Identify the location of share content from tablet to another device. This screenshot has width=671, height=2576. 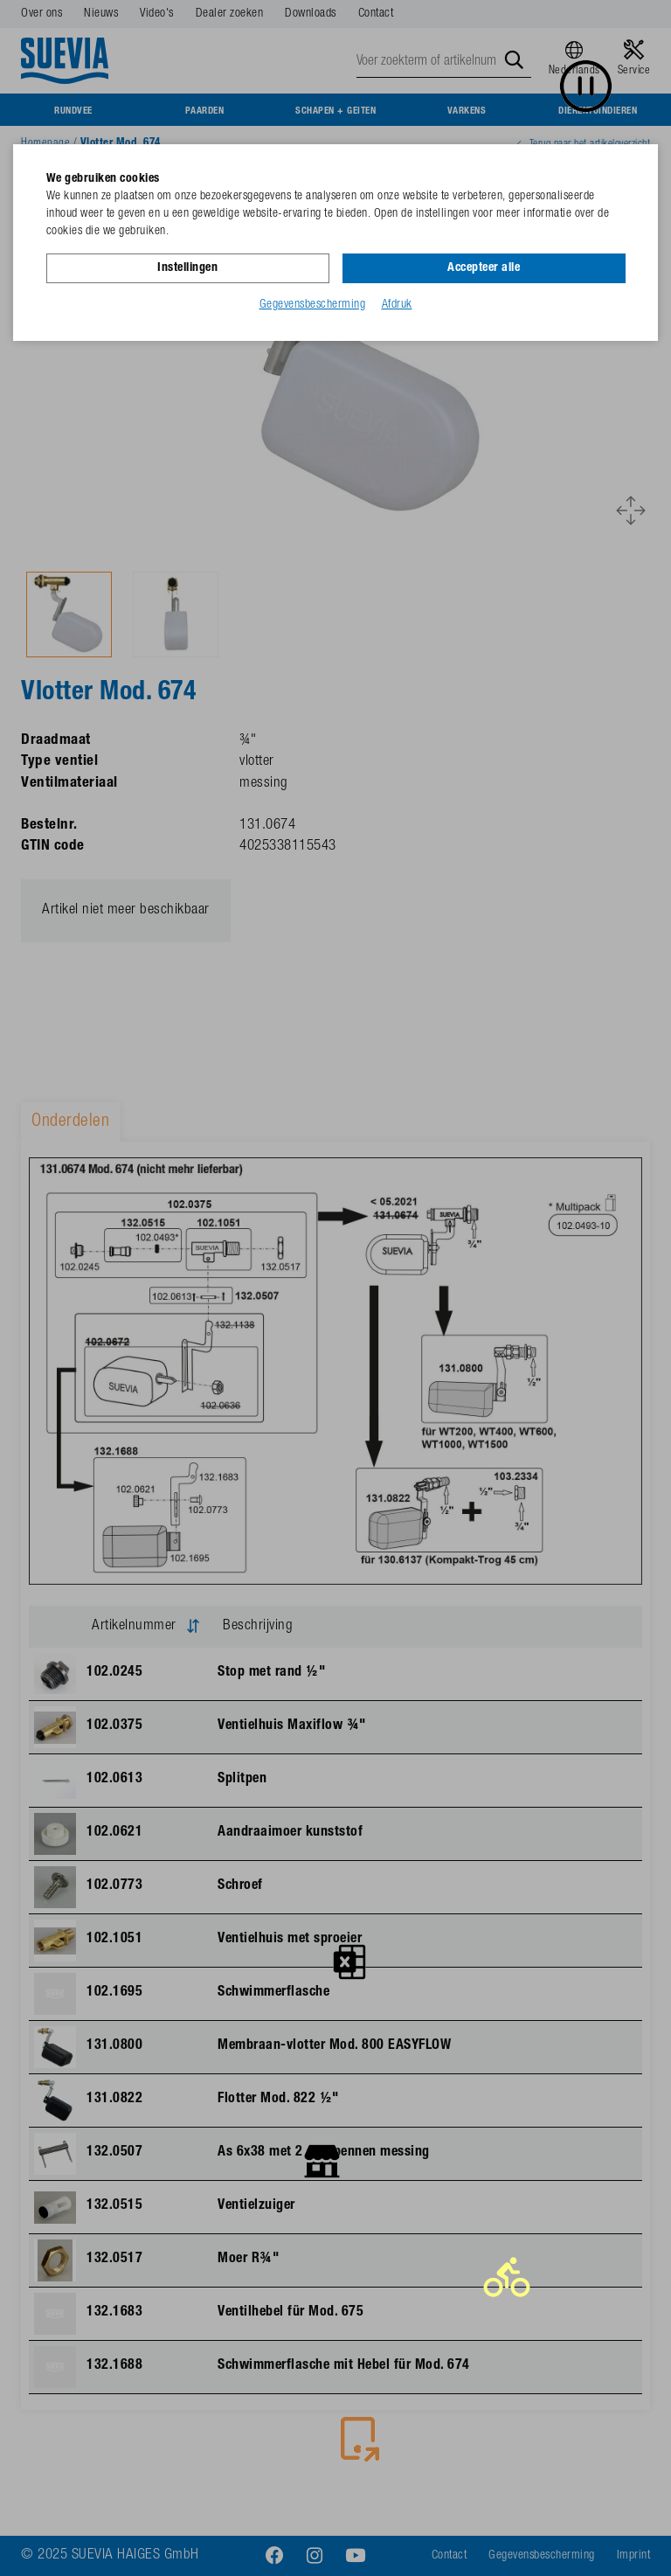
(357, 2438).